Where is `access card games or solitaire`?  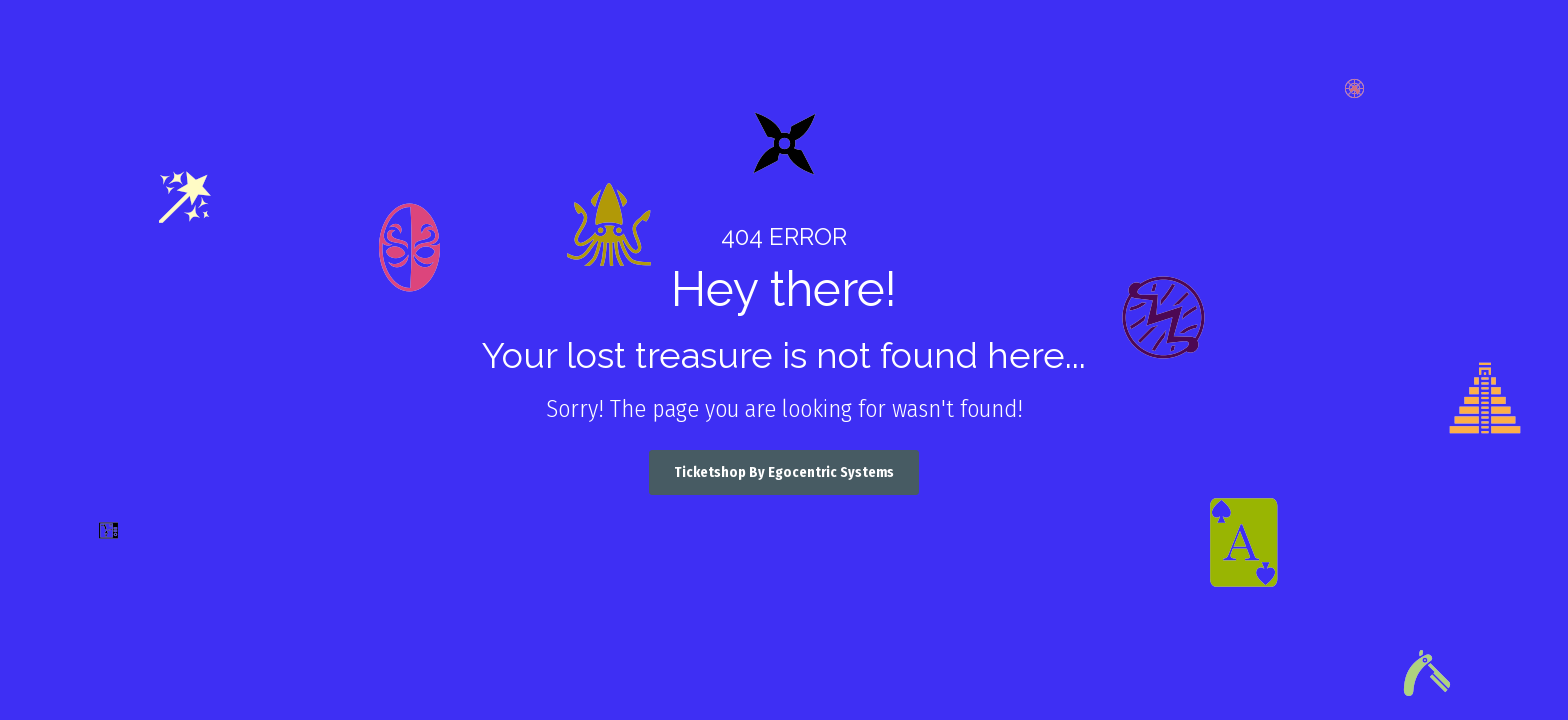
access card games or solitaire is located at coordinates (1243, 542).